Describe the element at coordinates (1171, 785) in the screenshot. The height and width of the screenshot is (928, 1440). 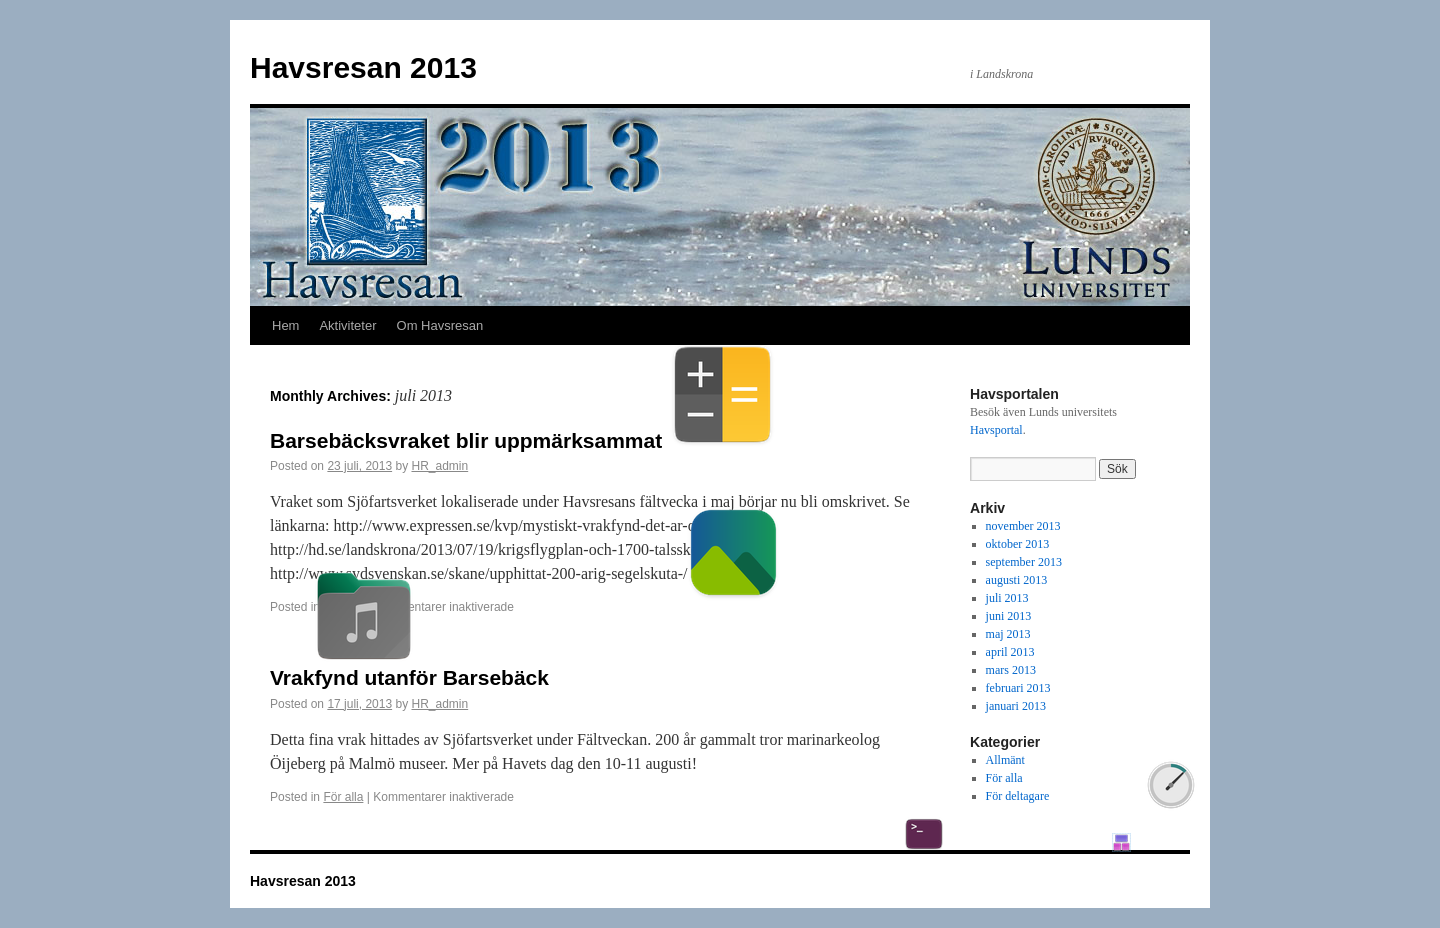
I see `open system profiler to analyze performance` at that location.